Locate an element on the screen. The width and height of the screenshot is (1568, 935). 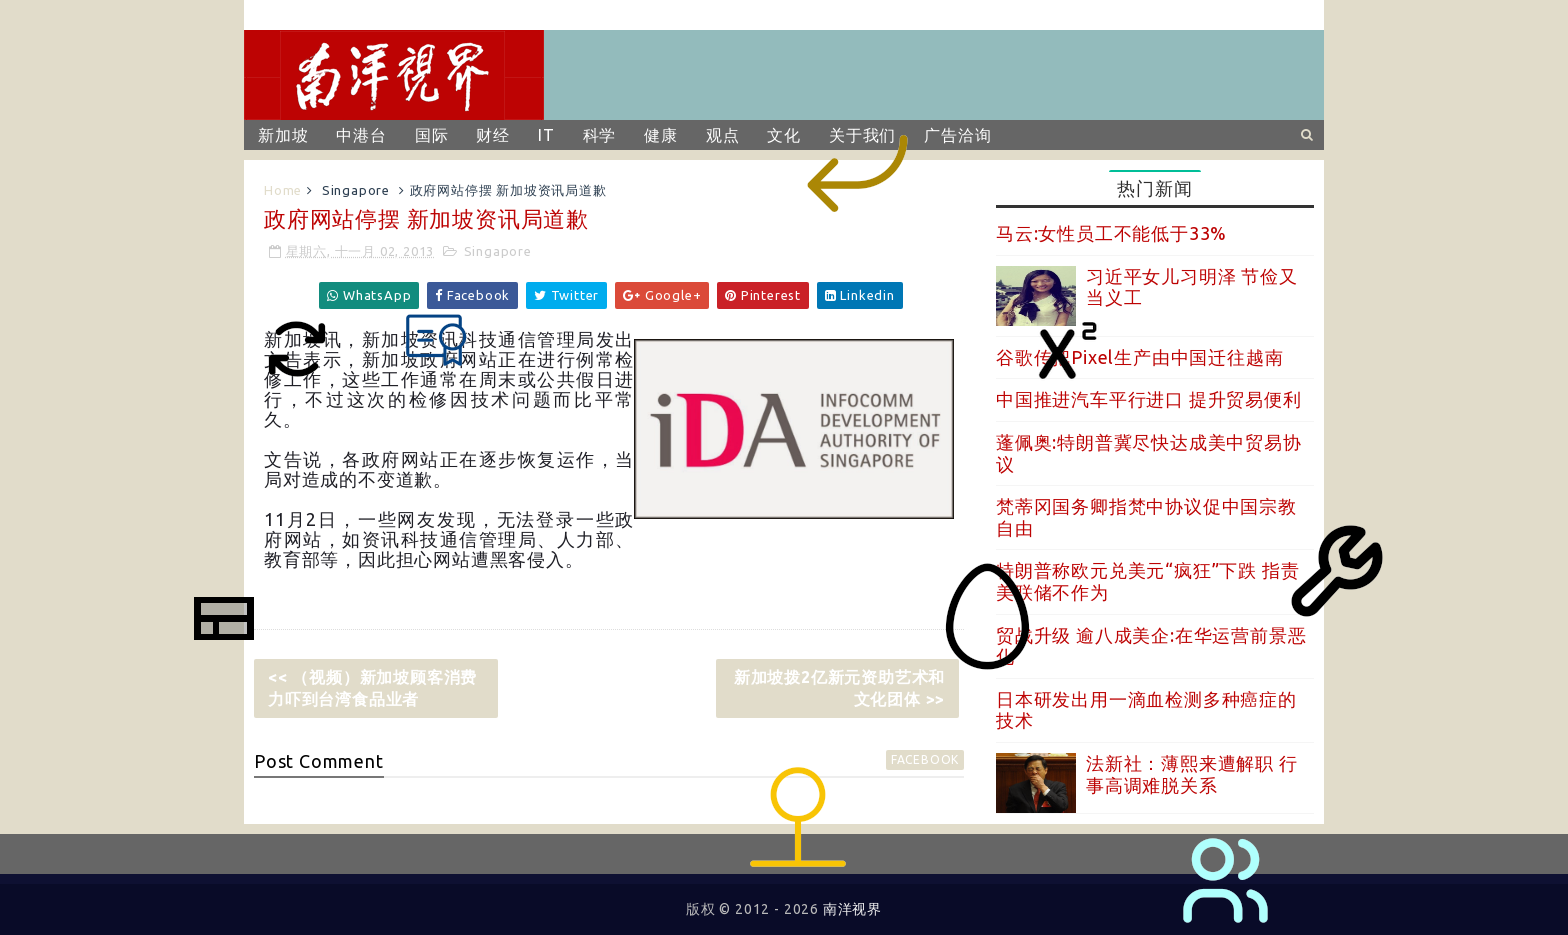
reply to a message is located at coordinates (857, 173).